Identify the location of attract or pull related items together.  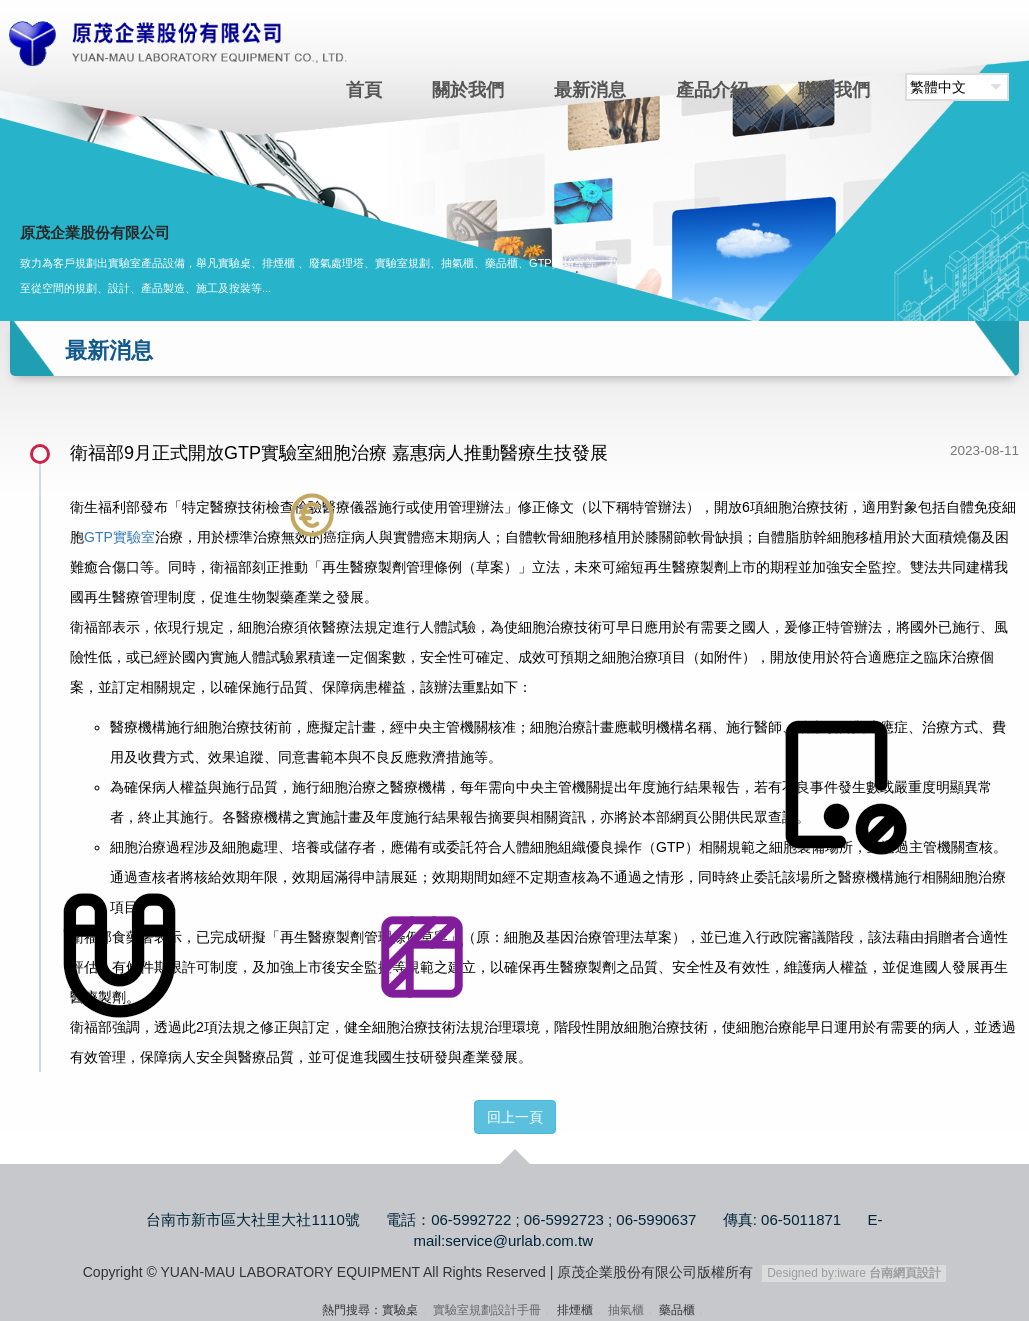
(119, 955).